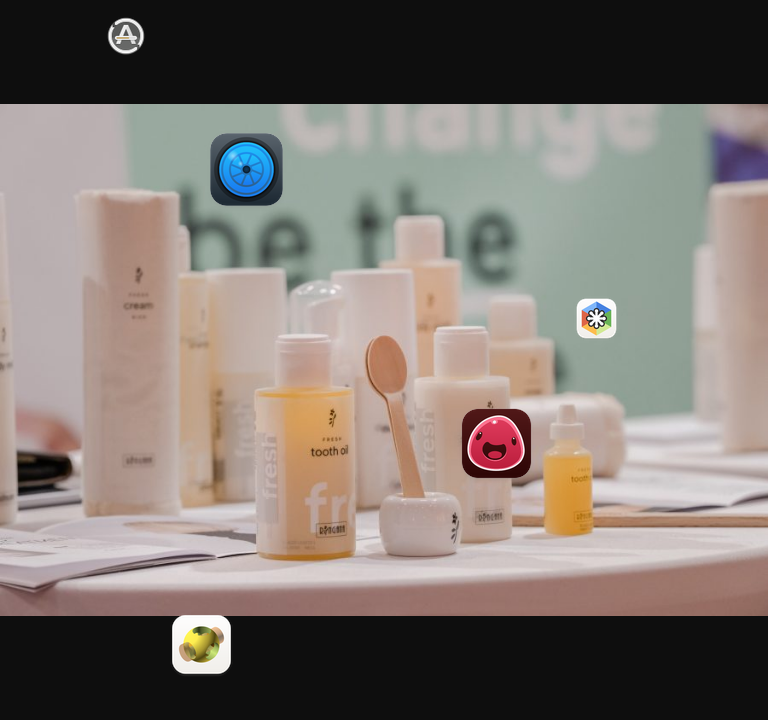  What do you see at coordinates (596, 318) in the screenshot?
I see `open boxy svg vector graphics editor` at bounding box center [596, 318].